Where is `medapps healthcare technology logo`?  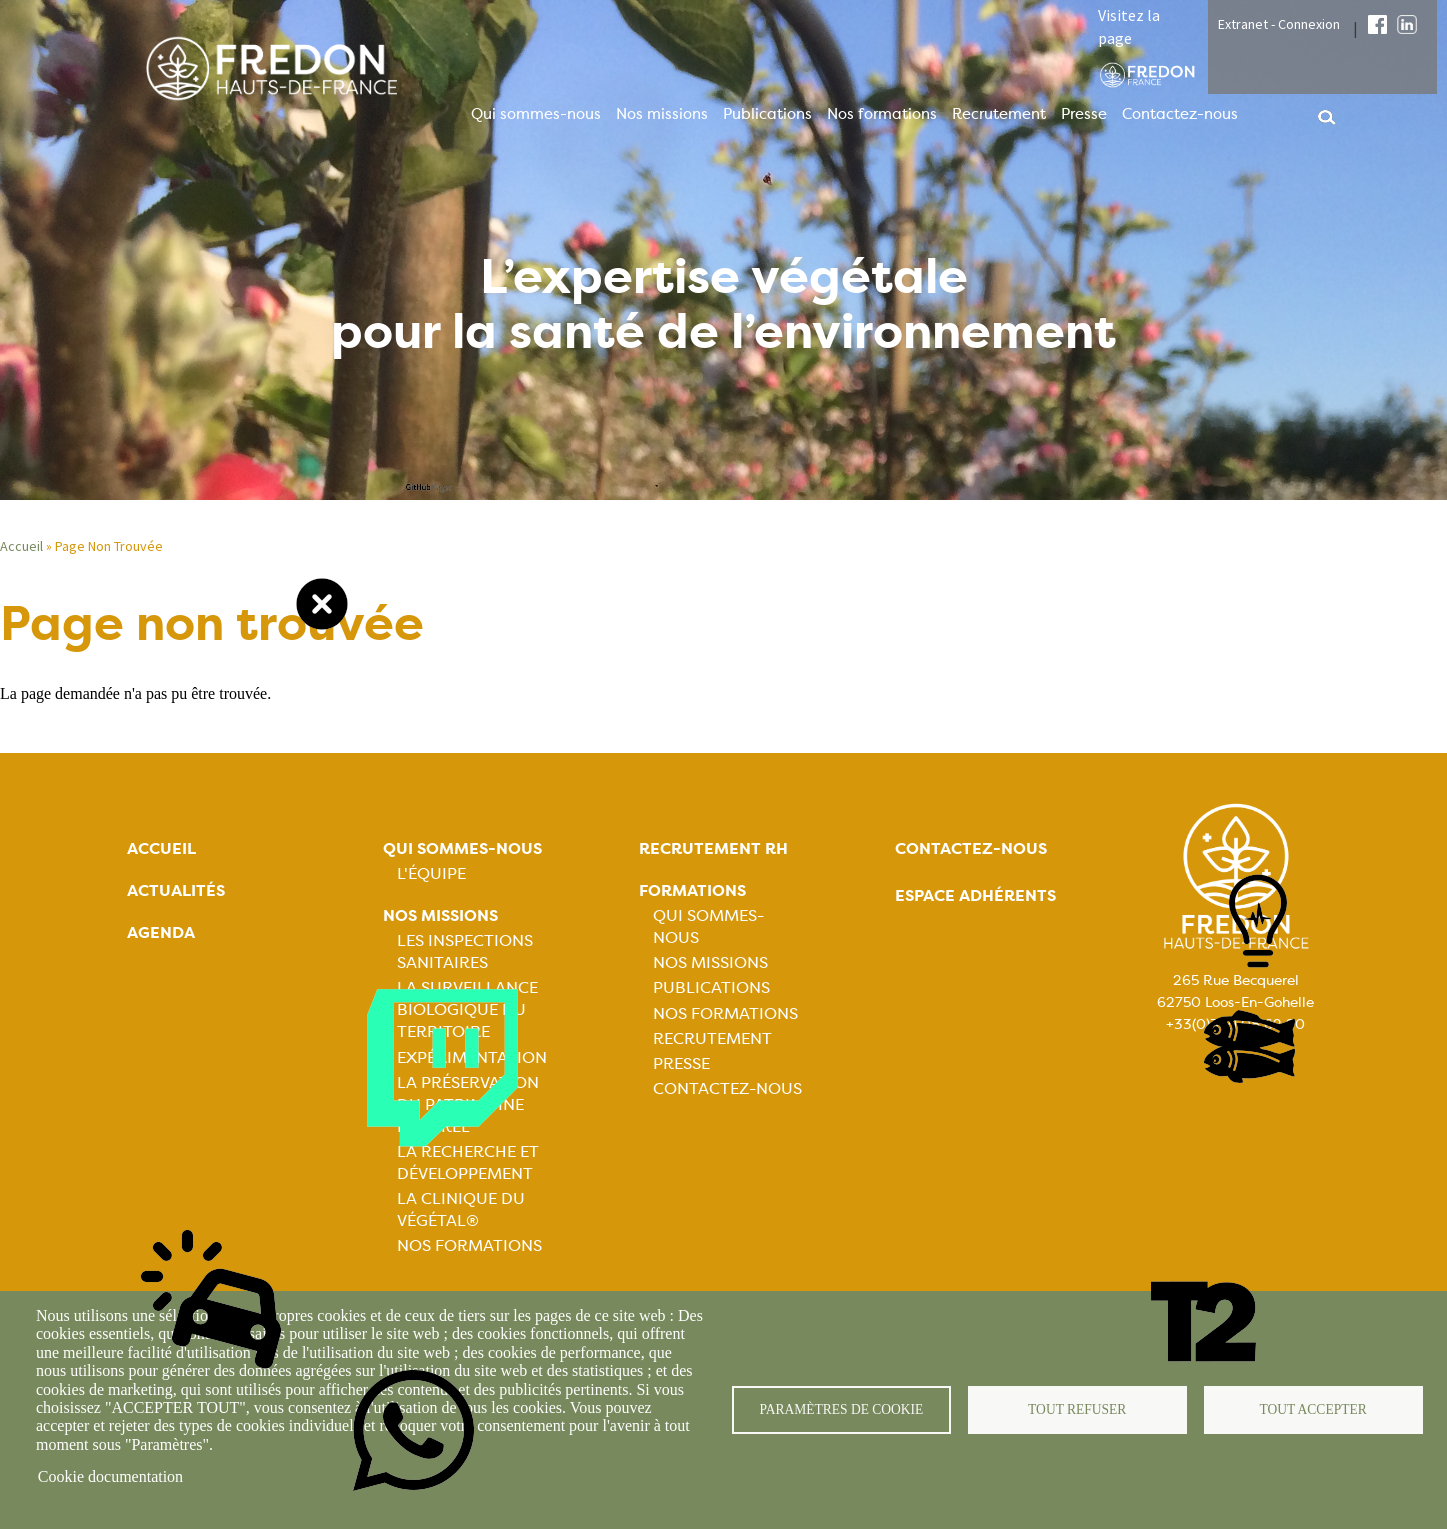 medapps healthcare technology logo is located at coordinates (1258, 921).